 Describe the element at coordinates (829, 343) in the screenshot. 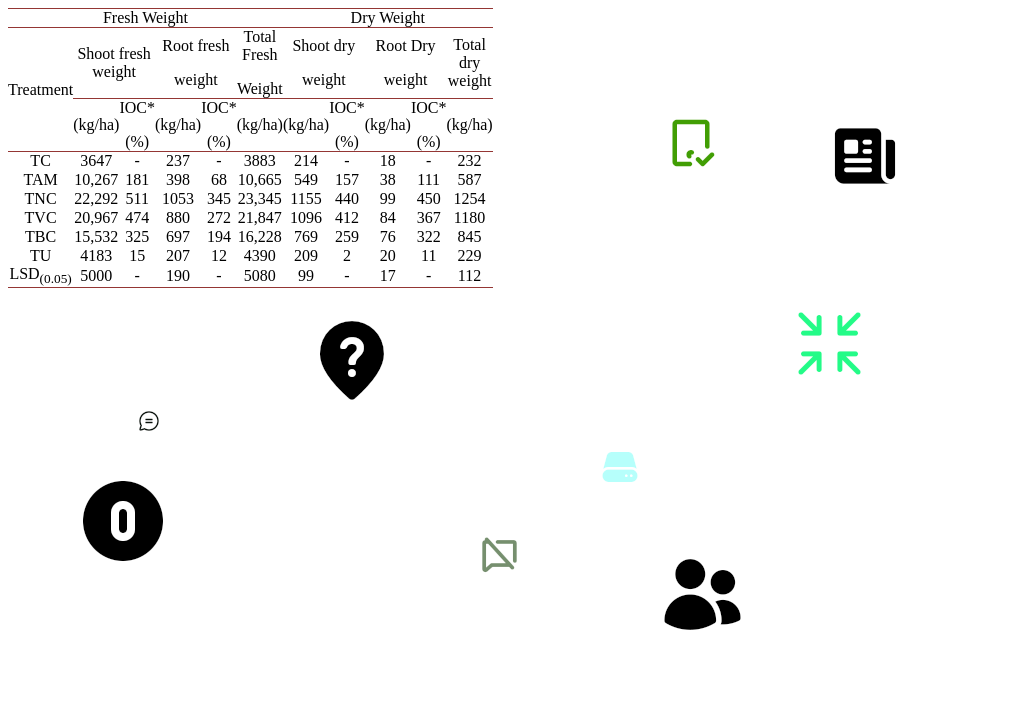

I see `exit fullscreen mode` at that location.